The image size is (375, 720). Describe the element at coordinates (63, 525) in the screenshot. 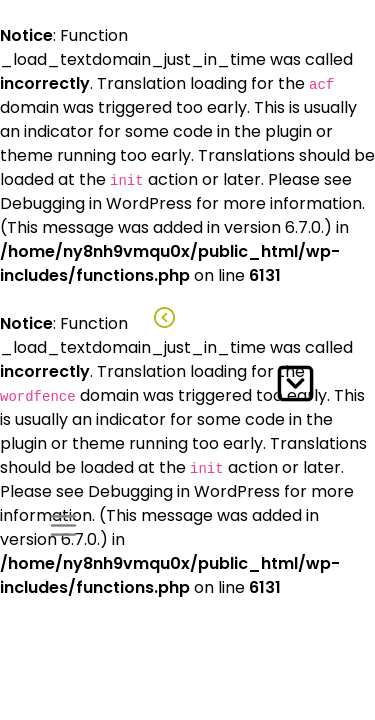

I see `justify text alignment` at that location.